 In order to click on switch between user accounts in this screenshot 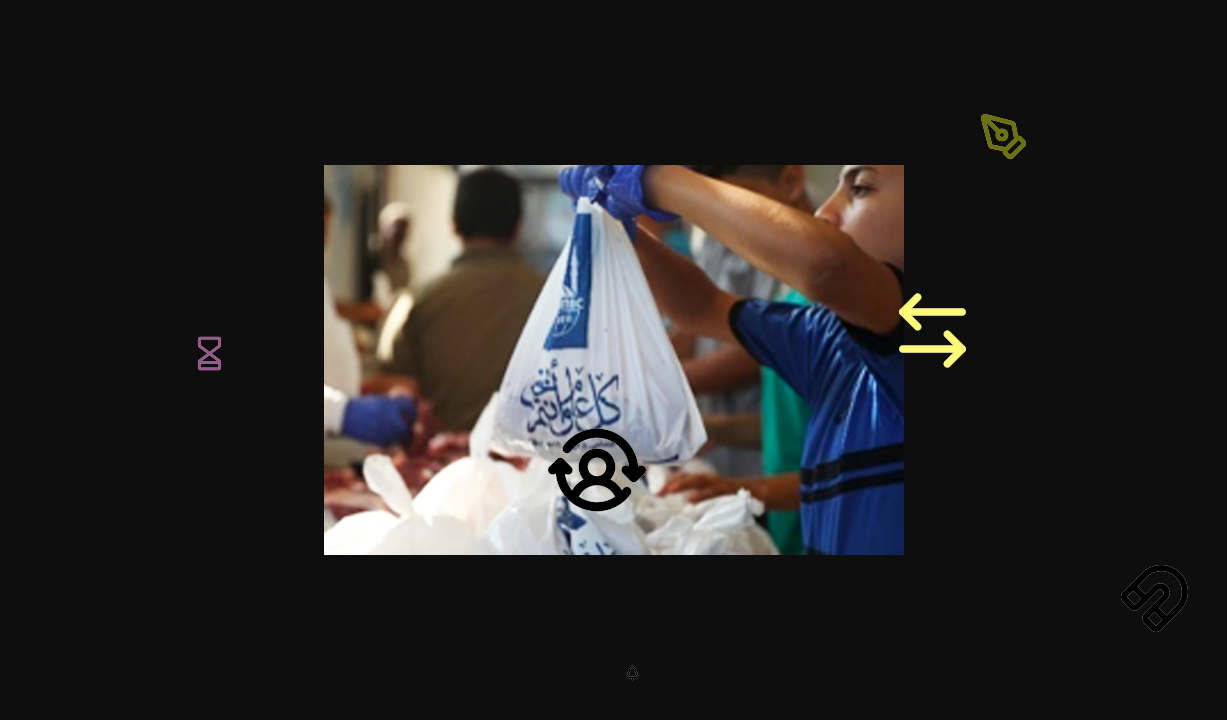, I will do `click(597, 470)`.